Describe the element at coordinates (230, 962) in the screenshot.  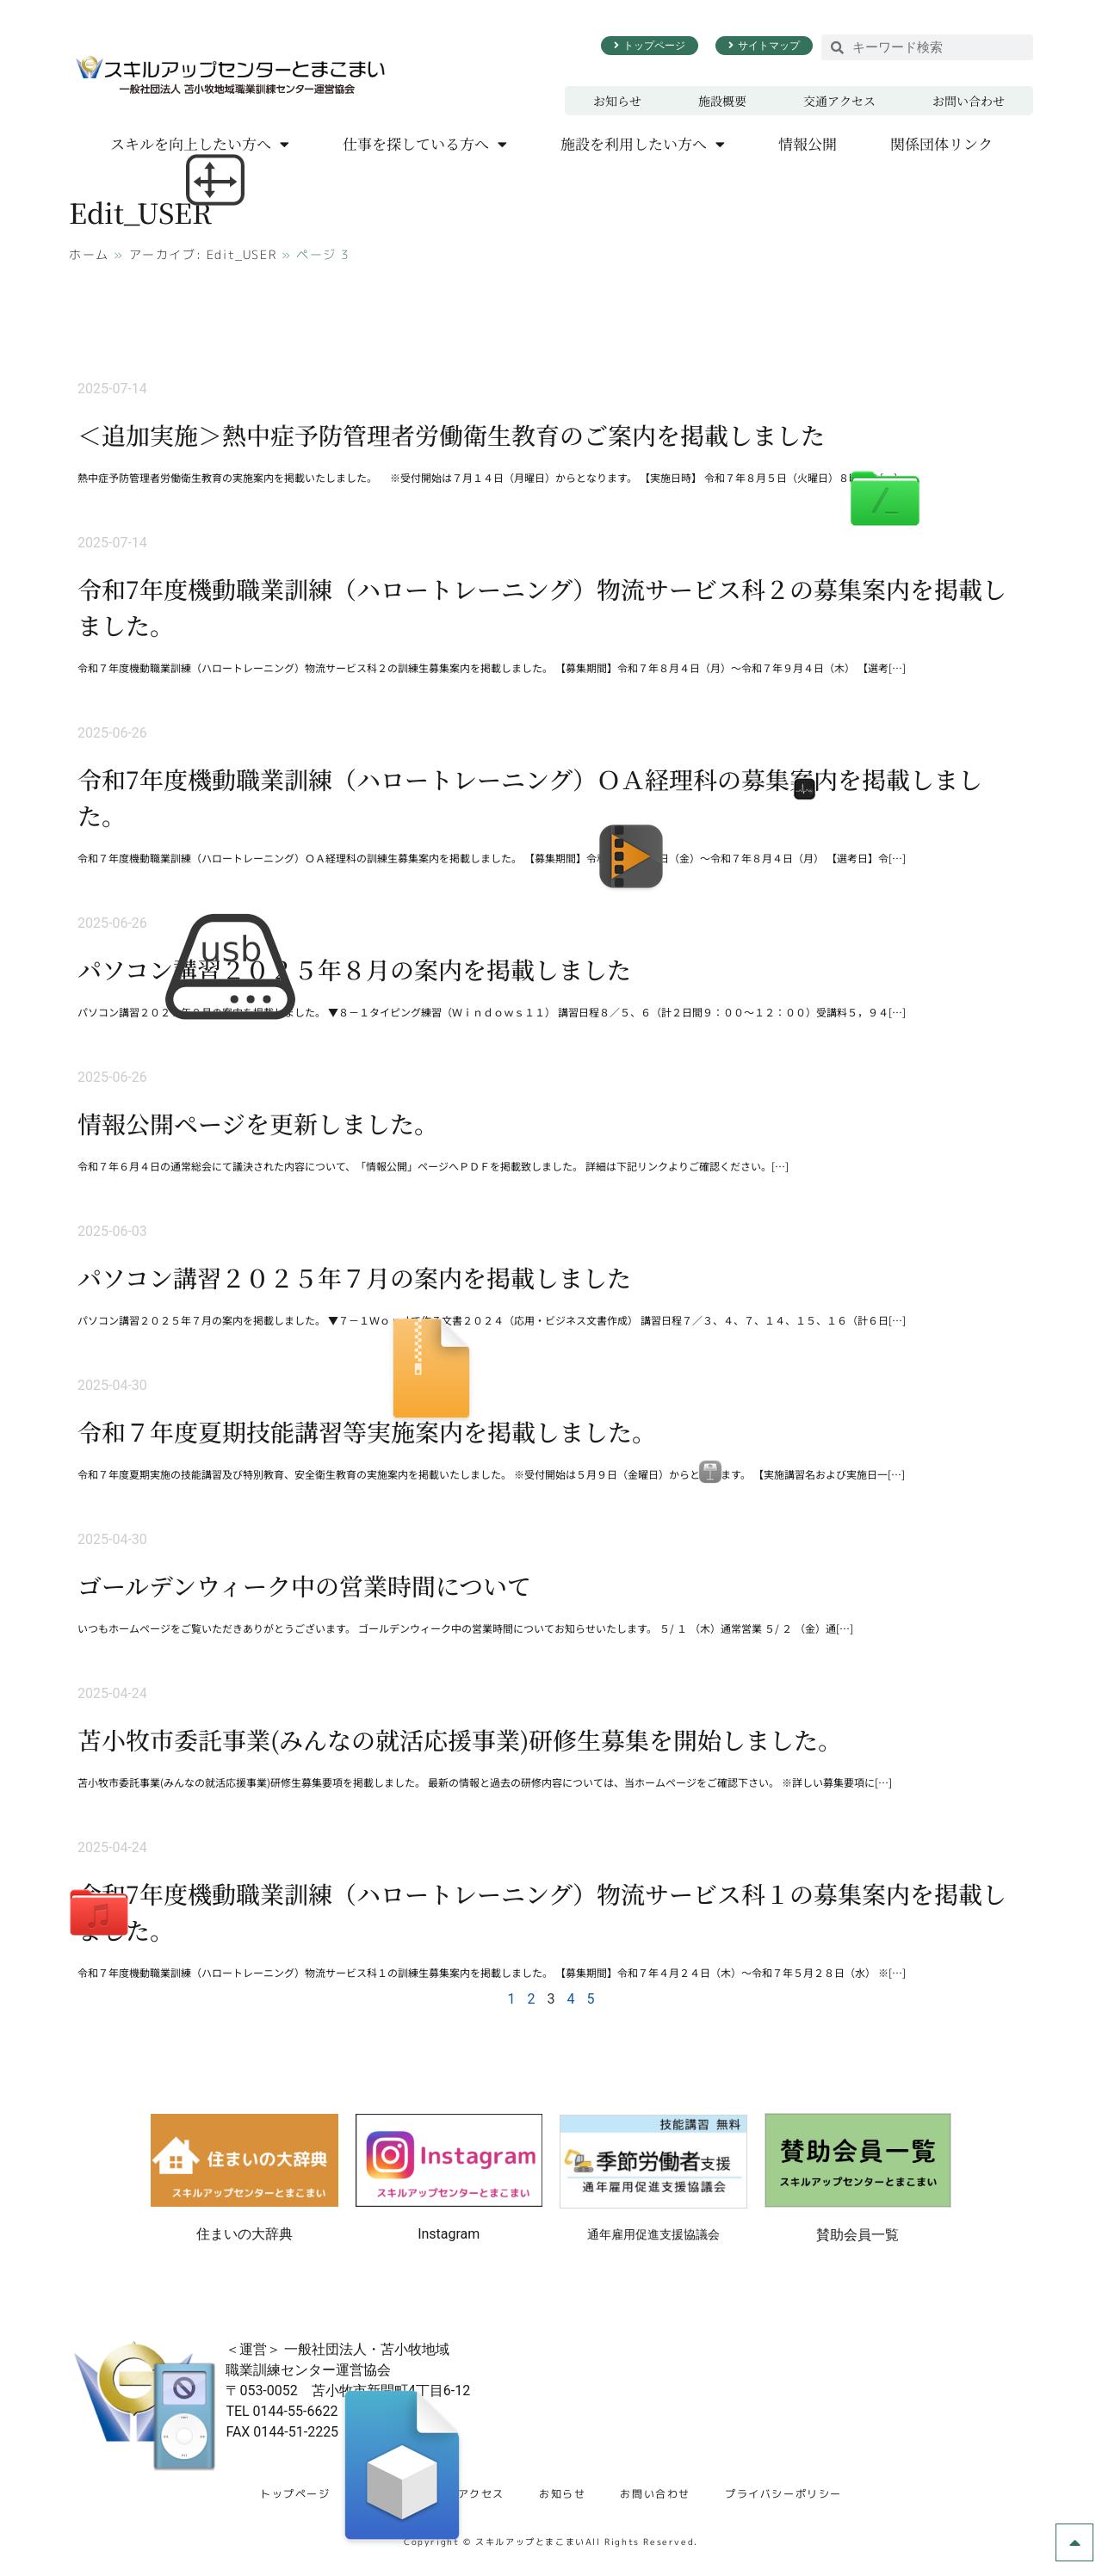
I see `external usb hard drive connected` at that location.